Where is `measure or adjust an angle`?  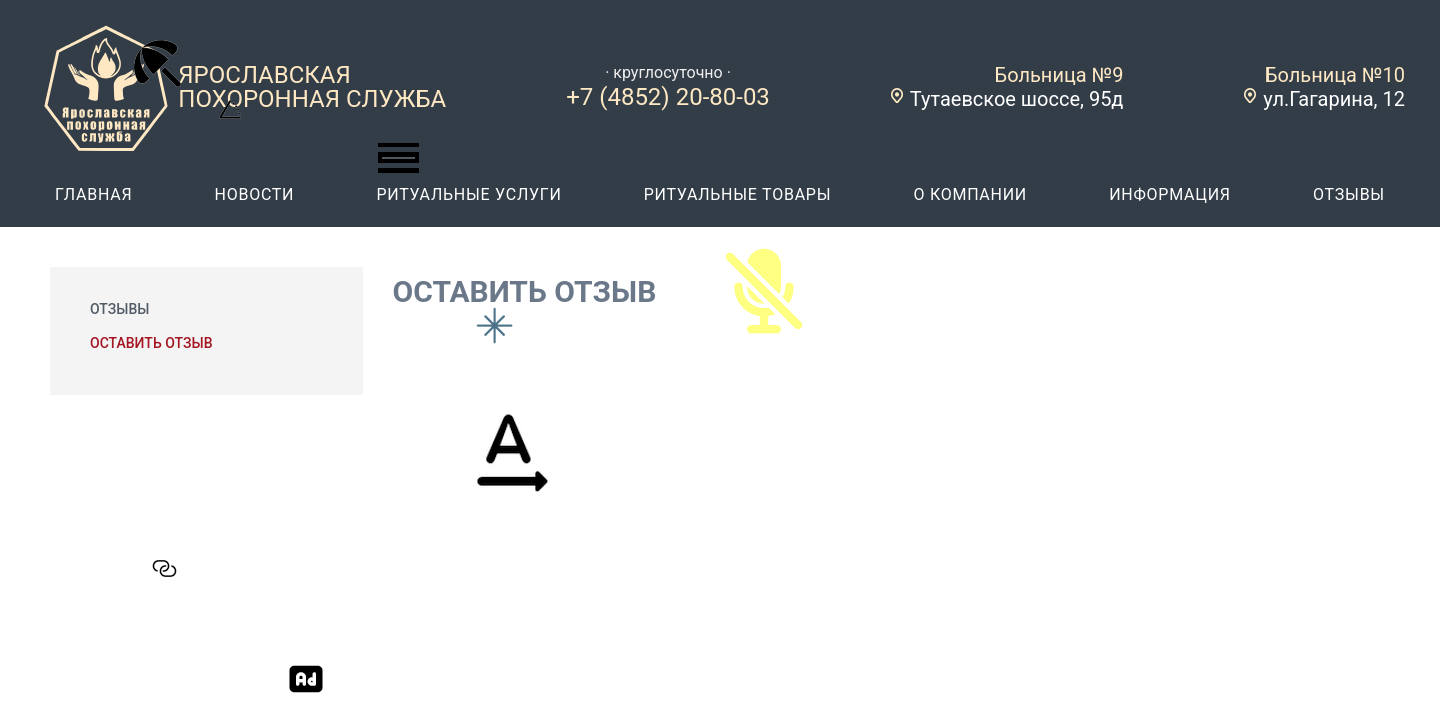 measure or adjust an angle is located at coordinates (230, 110).